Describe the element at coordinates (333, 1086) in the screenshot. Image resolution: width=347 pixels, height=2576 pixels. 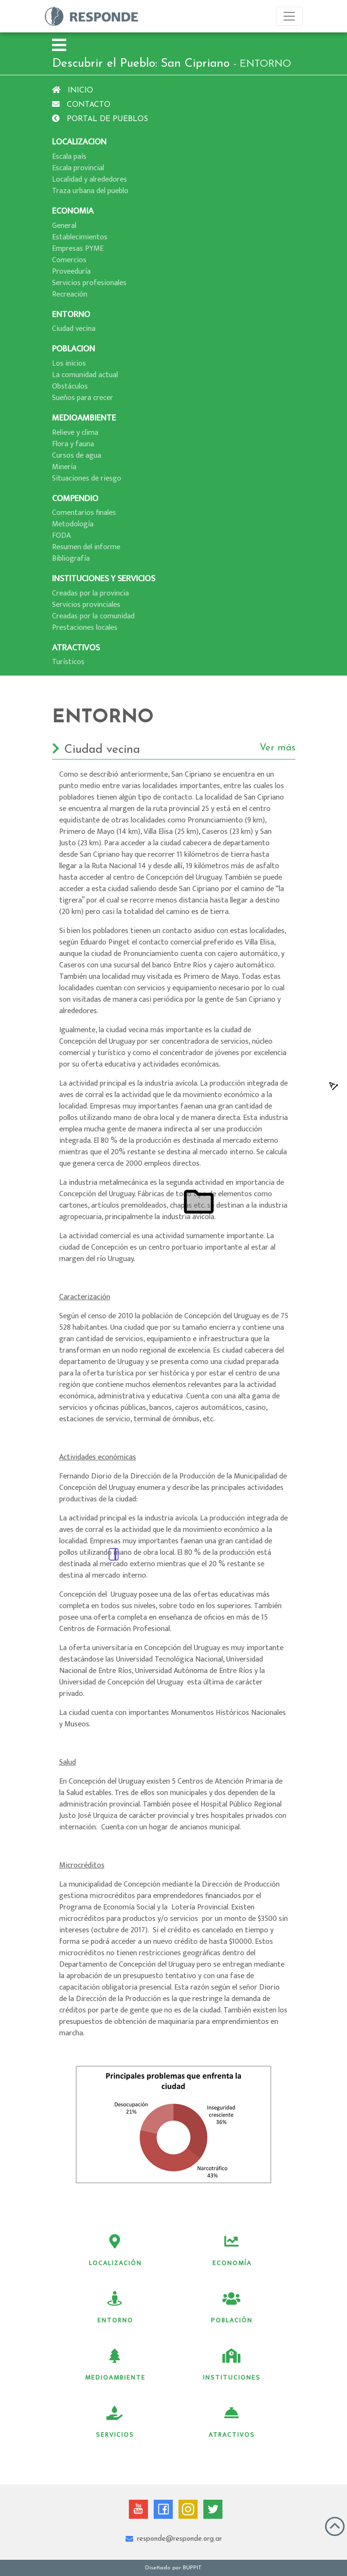
I see `rotate text at an upward angle` at that location.